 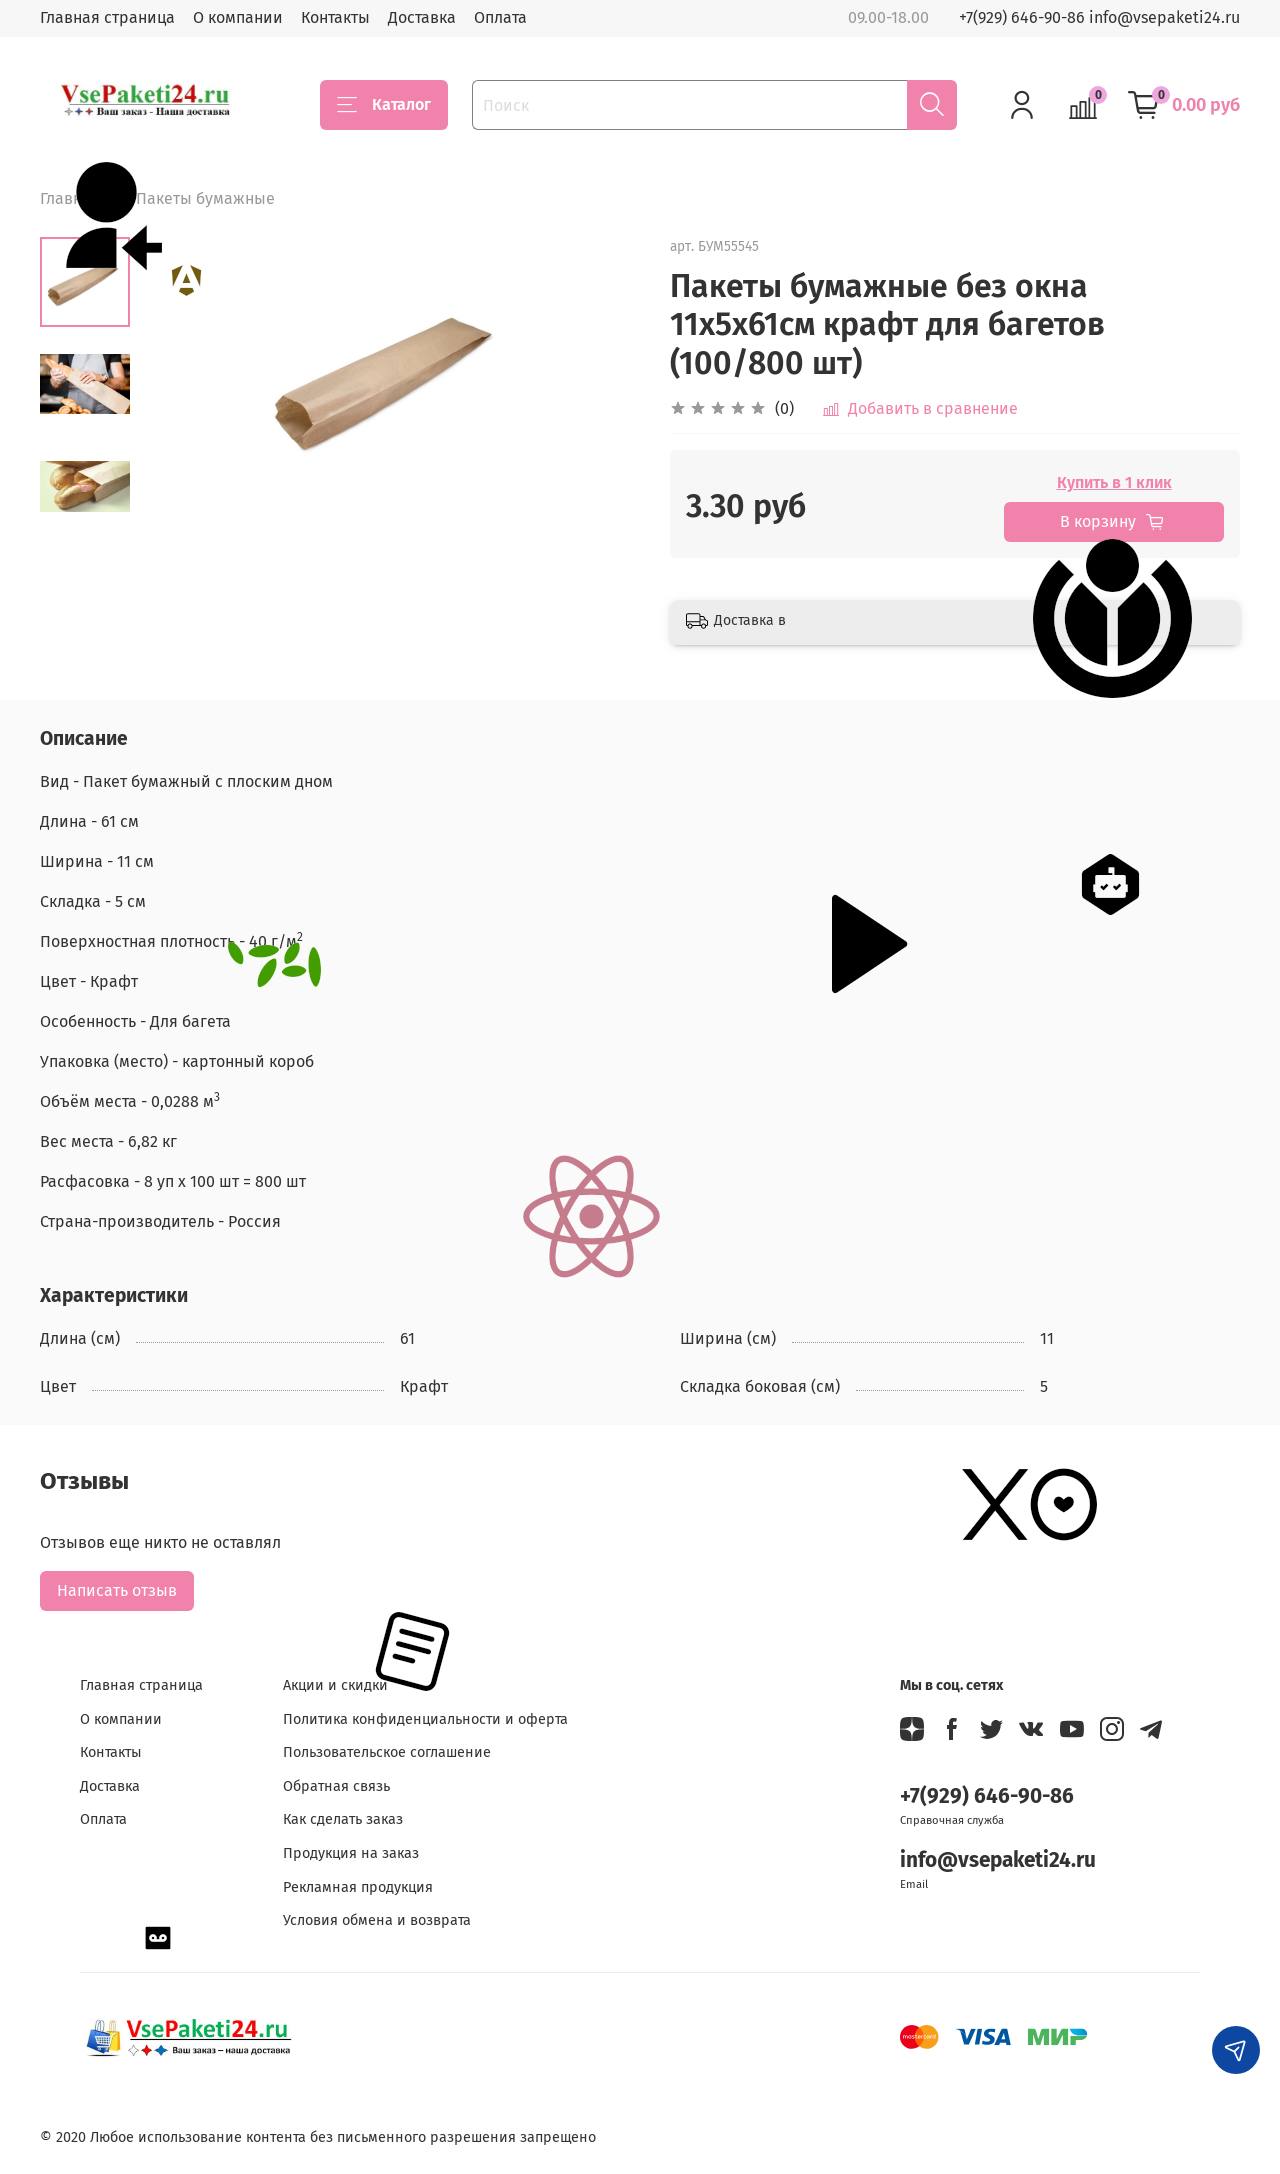 What do you see at coordinates (1029, 1504) in the screenshot?
I see `xo brand logo` at bounding box center [1029, 1504].